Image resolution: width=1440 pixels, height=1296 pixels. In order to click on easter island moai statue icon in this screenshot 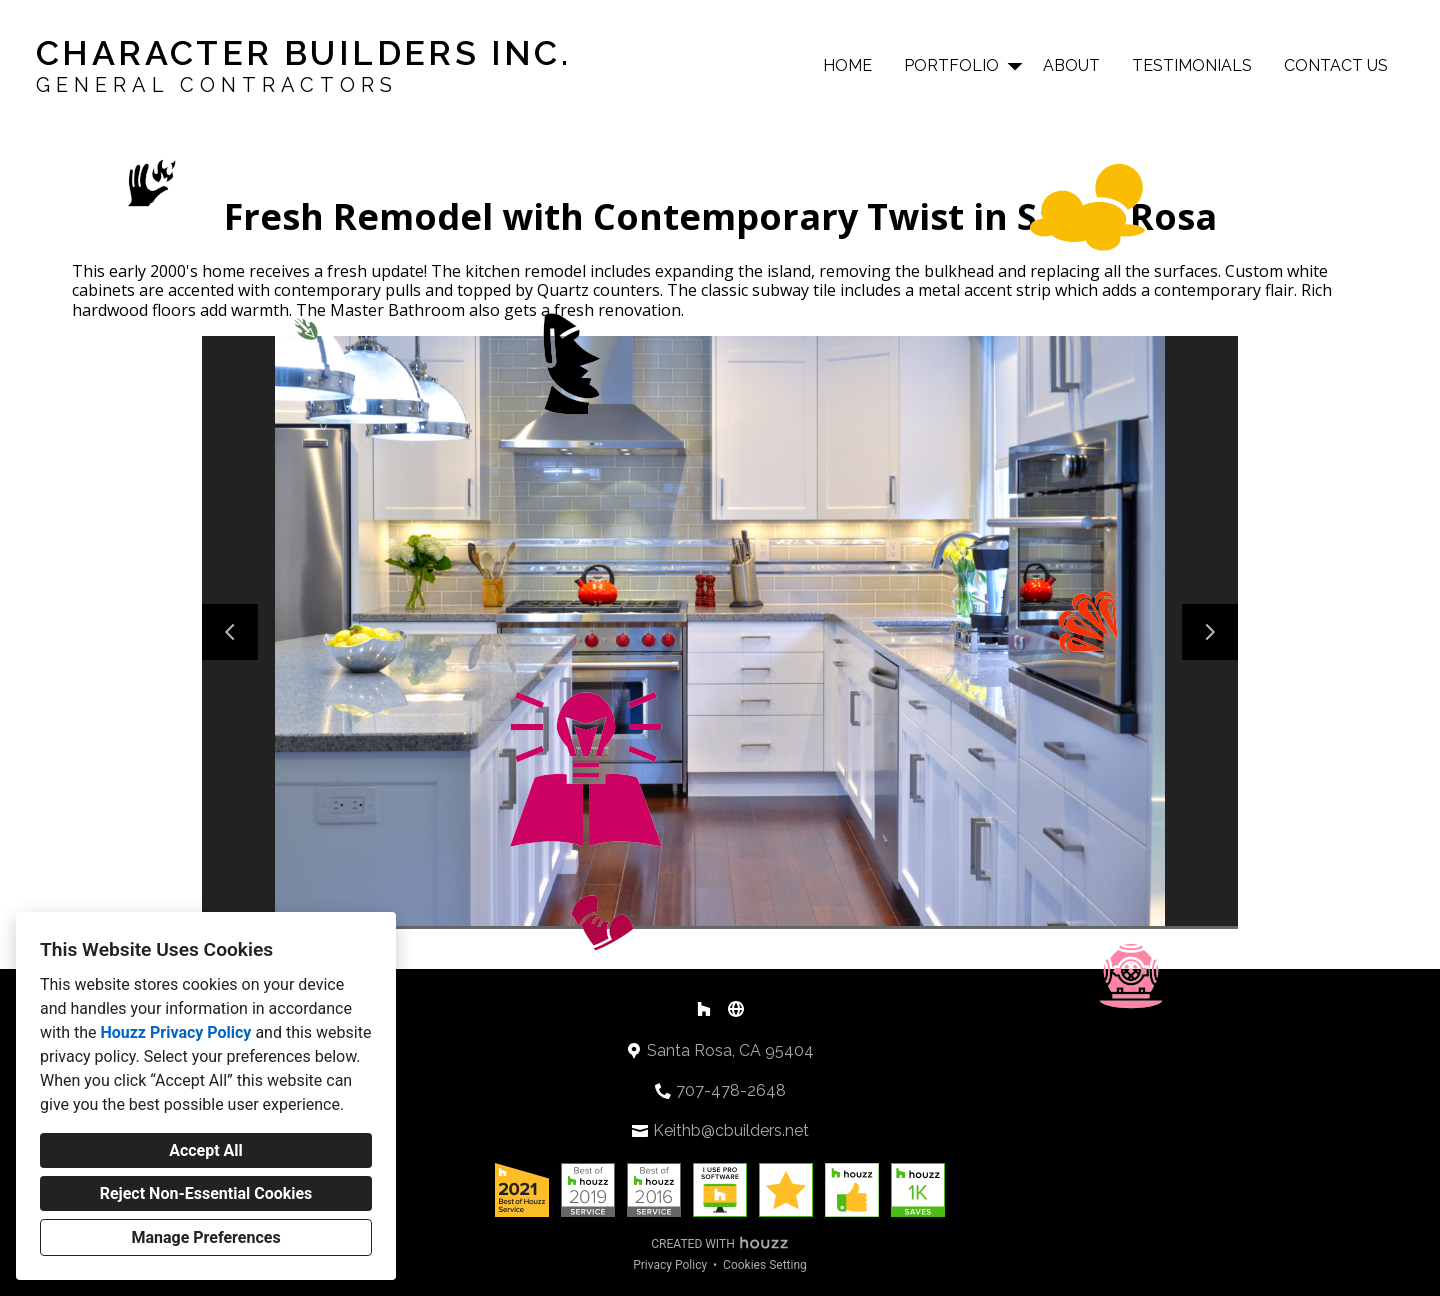, I will do `click(572, 364)`.